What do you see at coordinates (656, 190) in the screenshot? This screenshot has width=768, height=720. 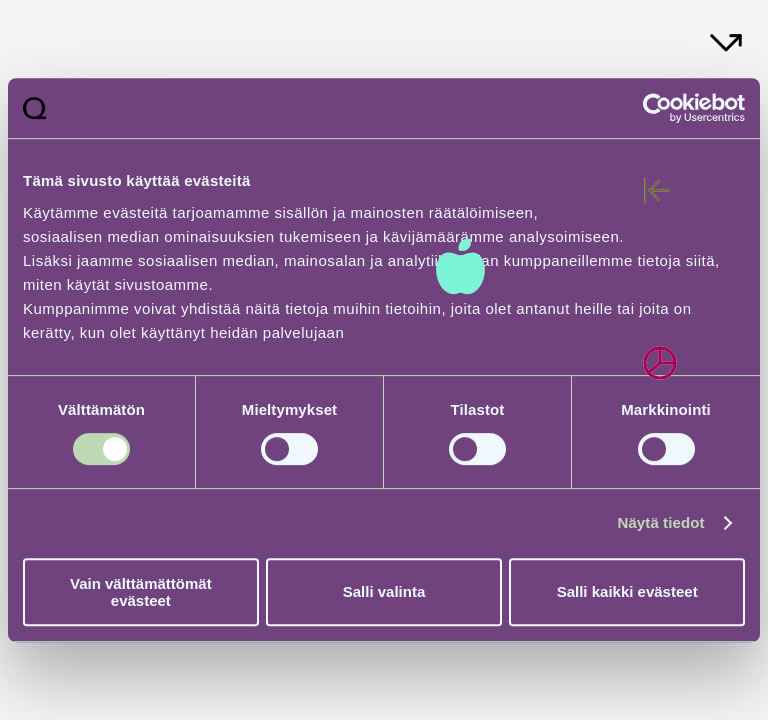 I see `go back to the beginning` at bounding box center [656, 190].